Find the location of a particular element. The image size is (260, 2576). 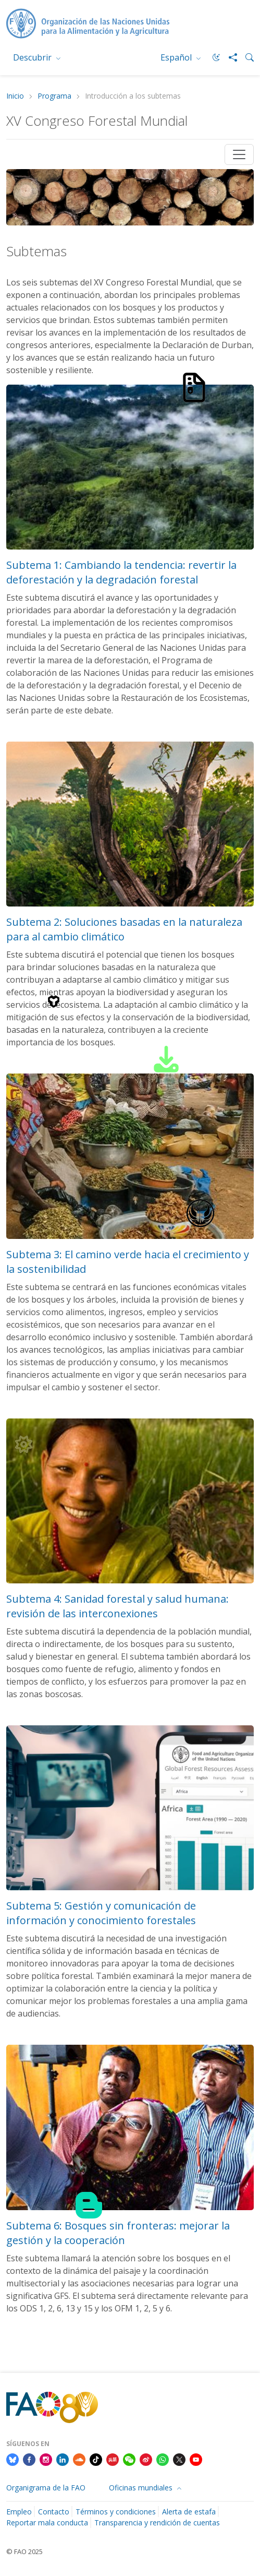

youhodler app or service logo is located at coordinates (54, 1001).